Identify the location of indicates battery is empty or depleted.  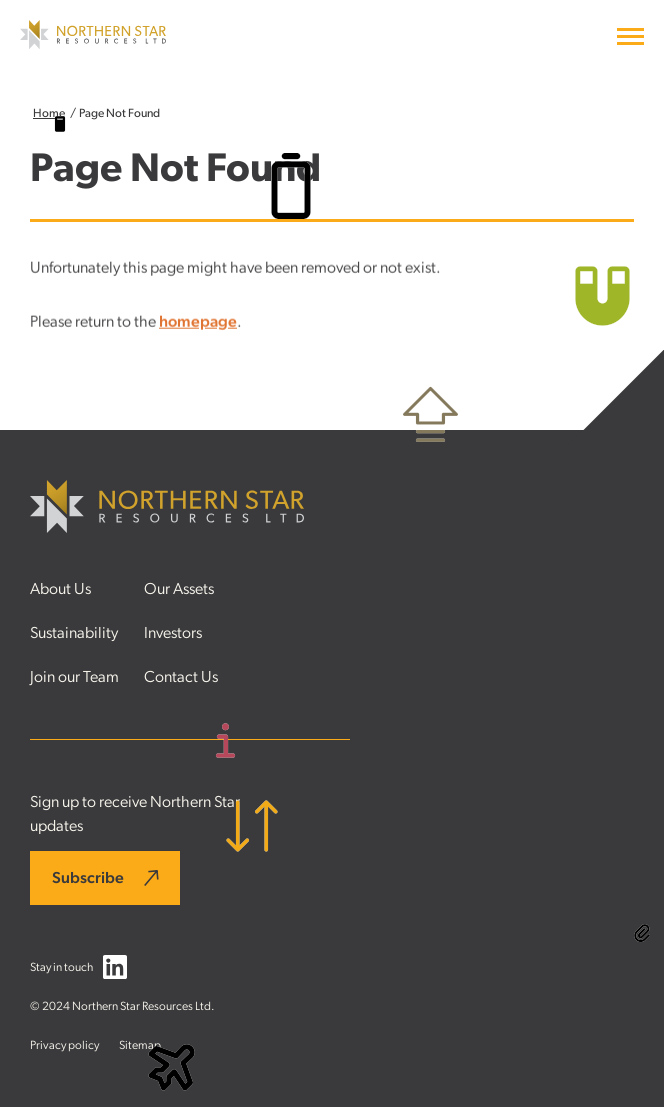
(291, 186).